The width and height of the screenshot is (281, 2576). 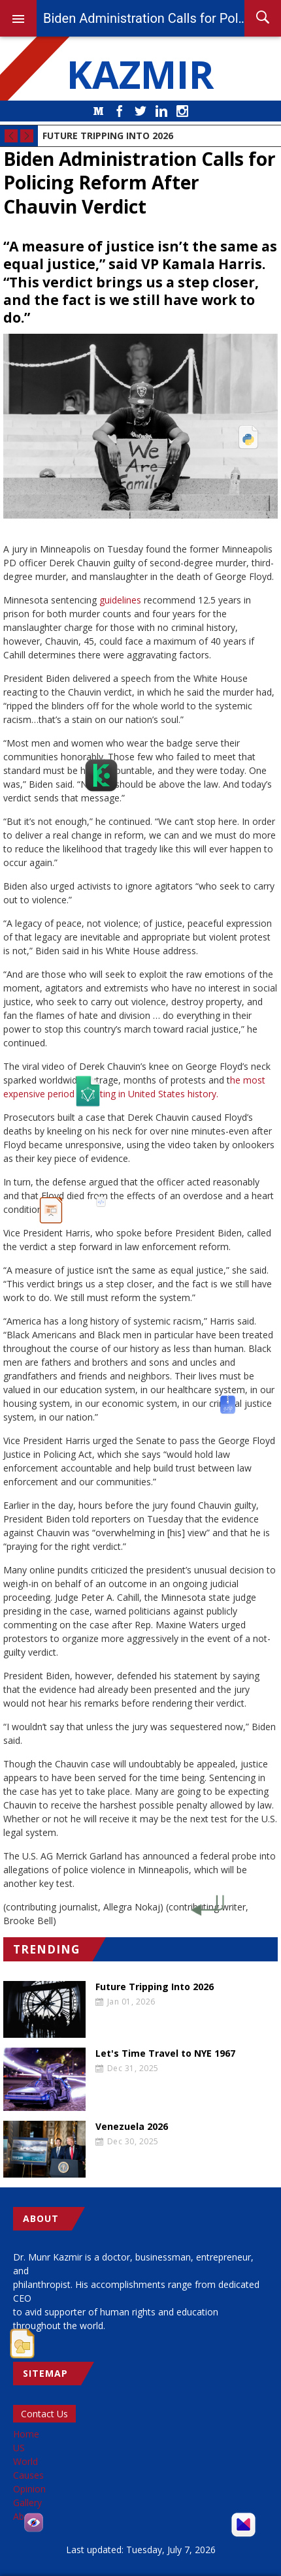 I want to click on an HTML or code file, so click(x=101, y=1201).